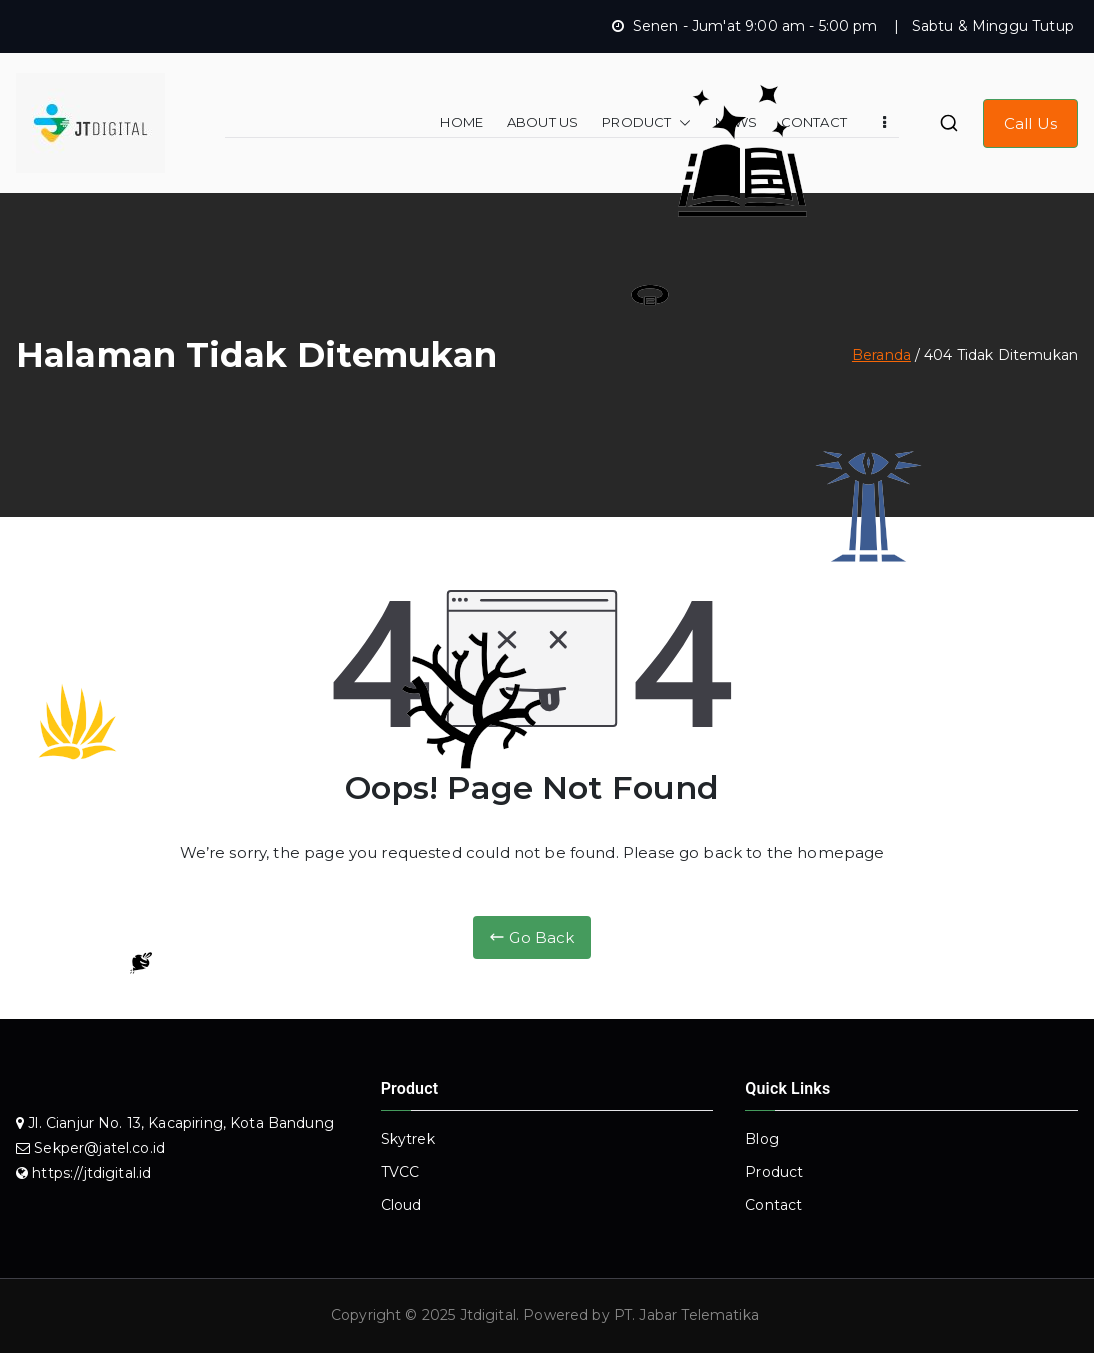 The height and width of the screenshot is (1353, 1094). What do you see at coordinates (650, 295) in the screenshot?
I see `equip or manage belt accessory` at bounding box center [650, 295].